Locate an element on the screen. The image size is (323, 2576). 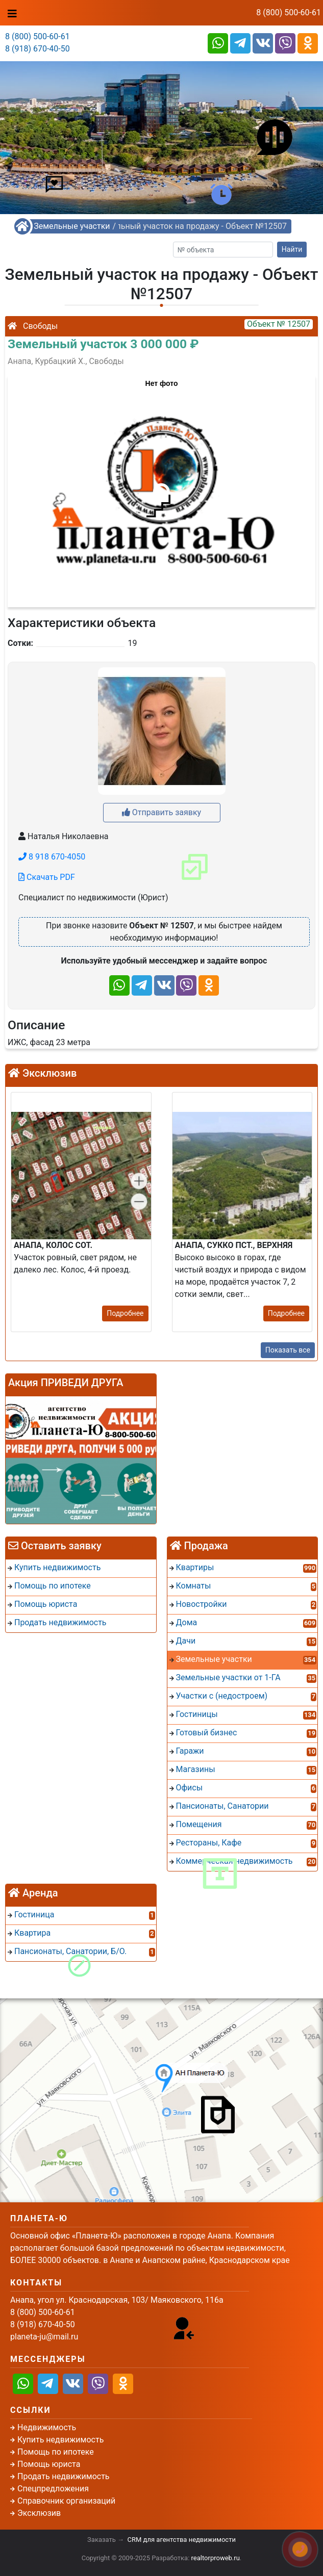
open the FutureLearn online learning platform is located at coordinates (158, 506).